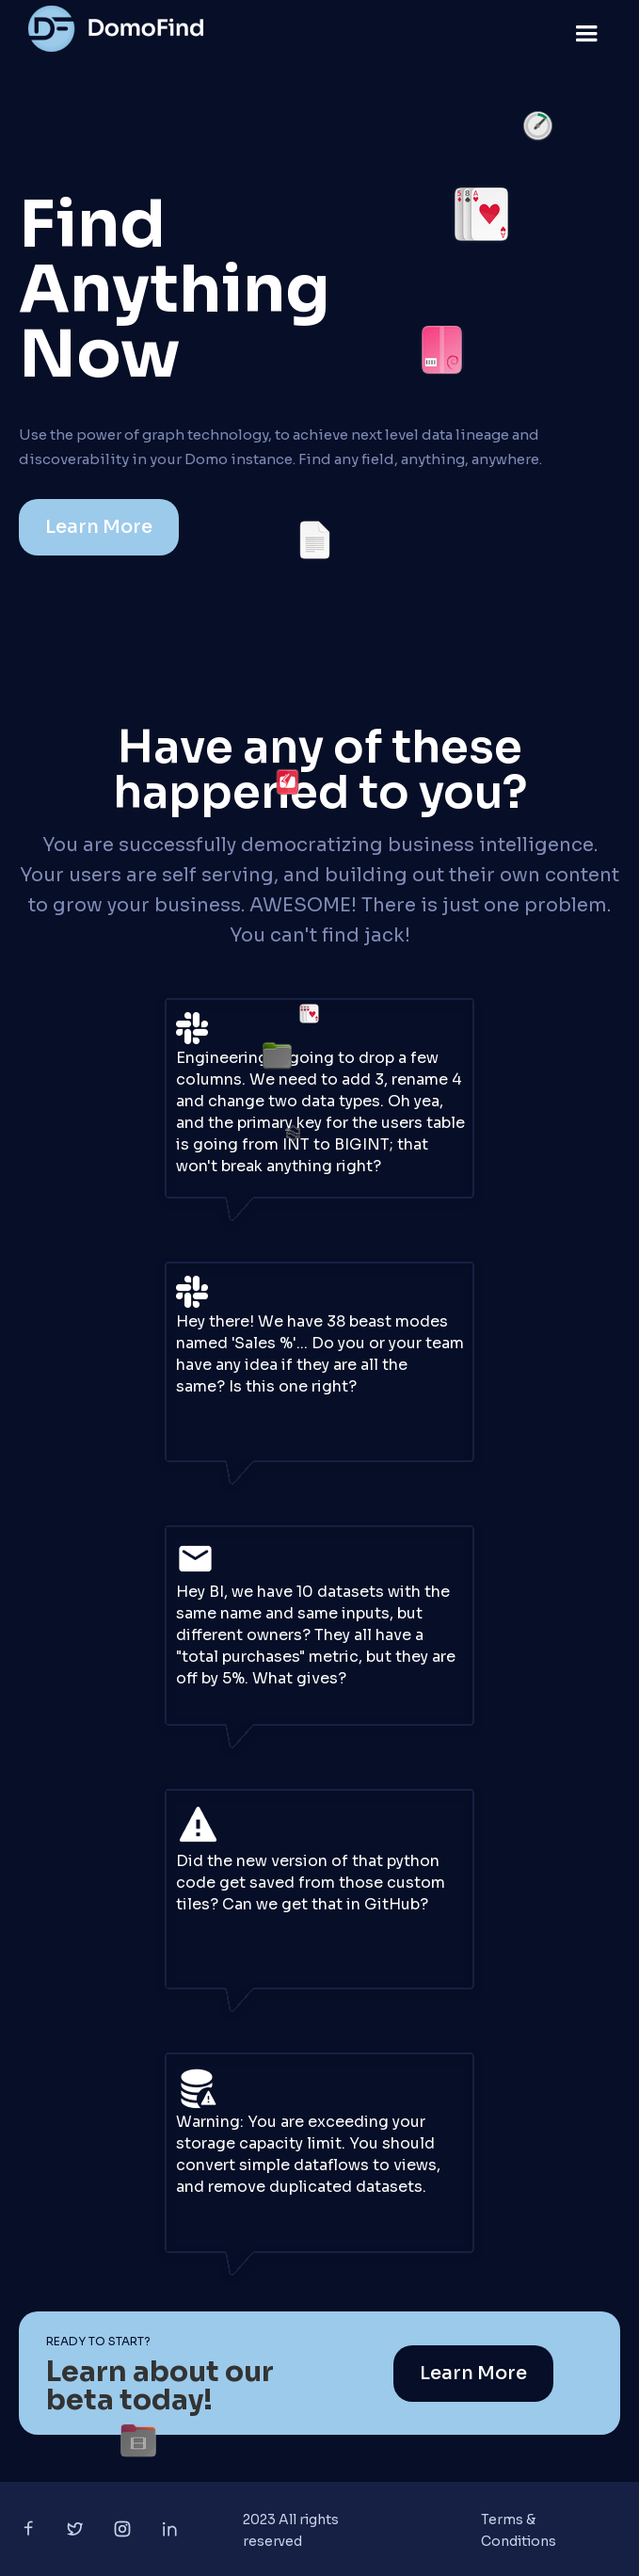 The width and height of the screenshot is (639, 2576). Describe the element at coordinates (537, 125) in the screenshot. I see `open sysprof system profiler` at that location.